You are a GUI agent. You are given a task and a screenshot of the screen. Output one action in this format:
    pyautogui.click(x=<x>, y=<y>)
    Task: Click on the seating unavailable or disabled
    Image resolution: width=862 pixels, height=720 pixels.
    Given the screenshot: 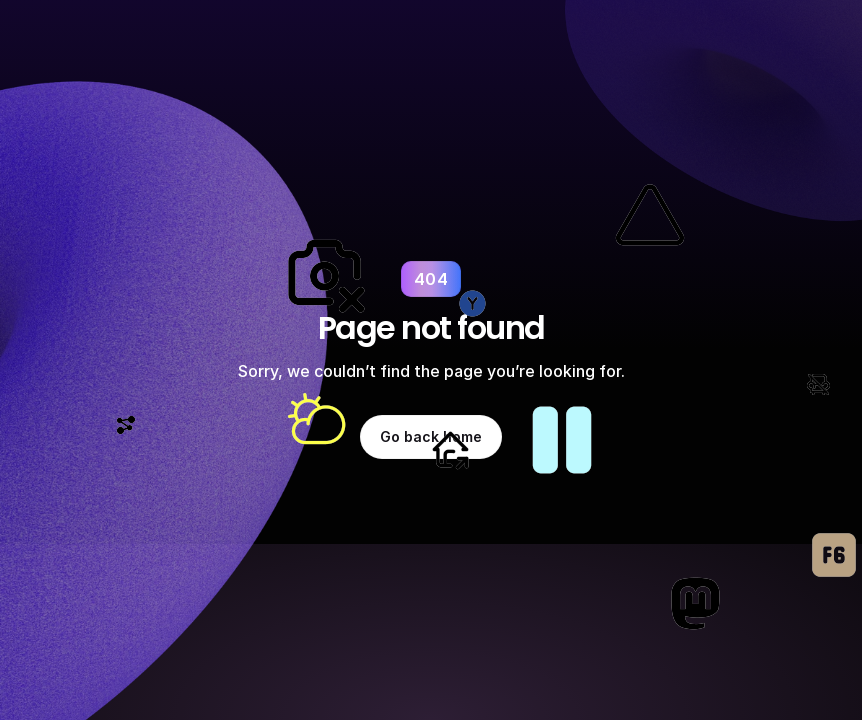 What is the action you would take?
    pyautogui.click(x=818, y=384)
    